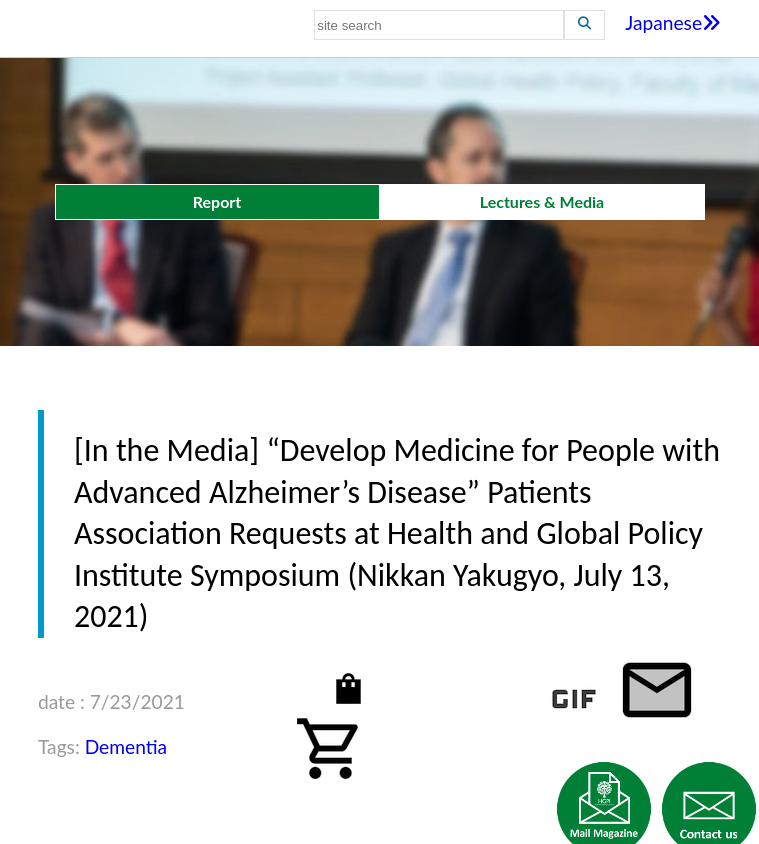 The image size is (759, 844). I want to click on open your email inbox, so click(657, 690).